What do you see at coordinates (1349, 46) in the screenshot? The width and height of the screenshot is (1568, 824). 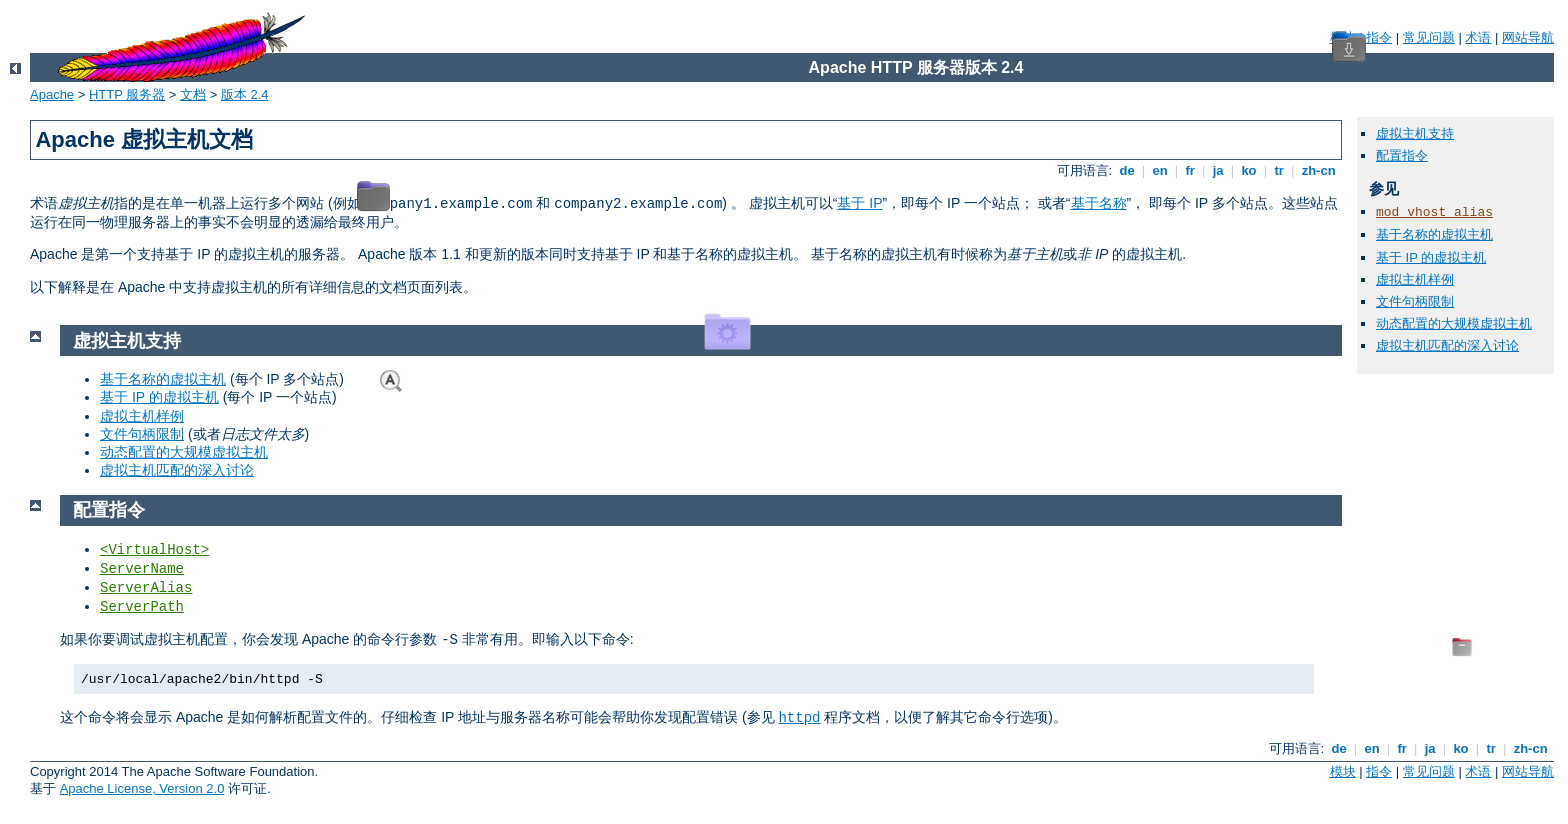 I see `open your downloads folder` at bounding box center [1349, 46].